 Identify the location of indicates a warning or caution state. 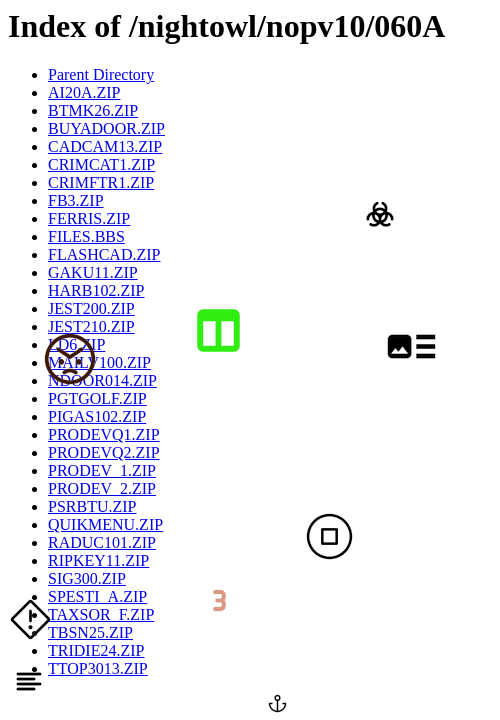
(30, 619).